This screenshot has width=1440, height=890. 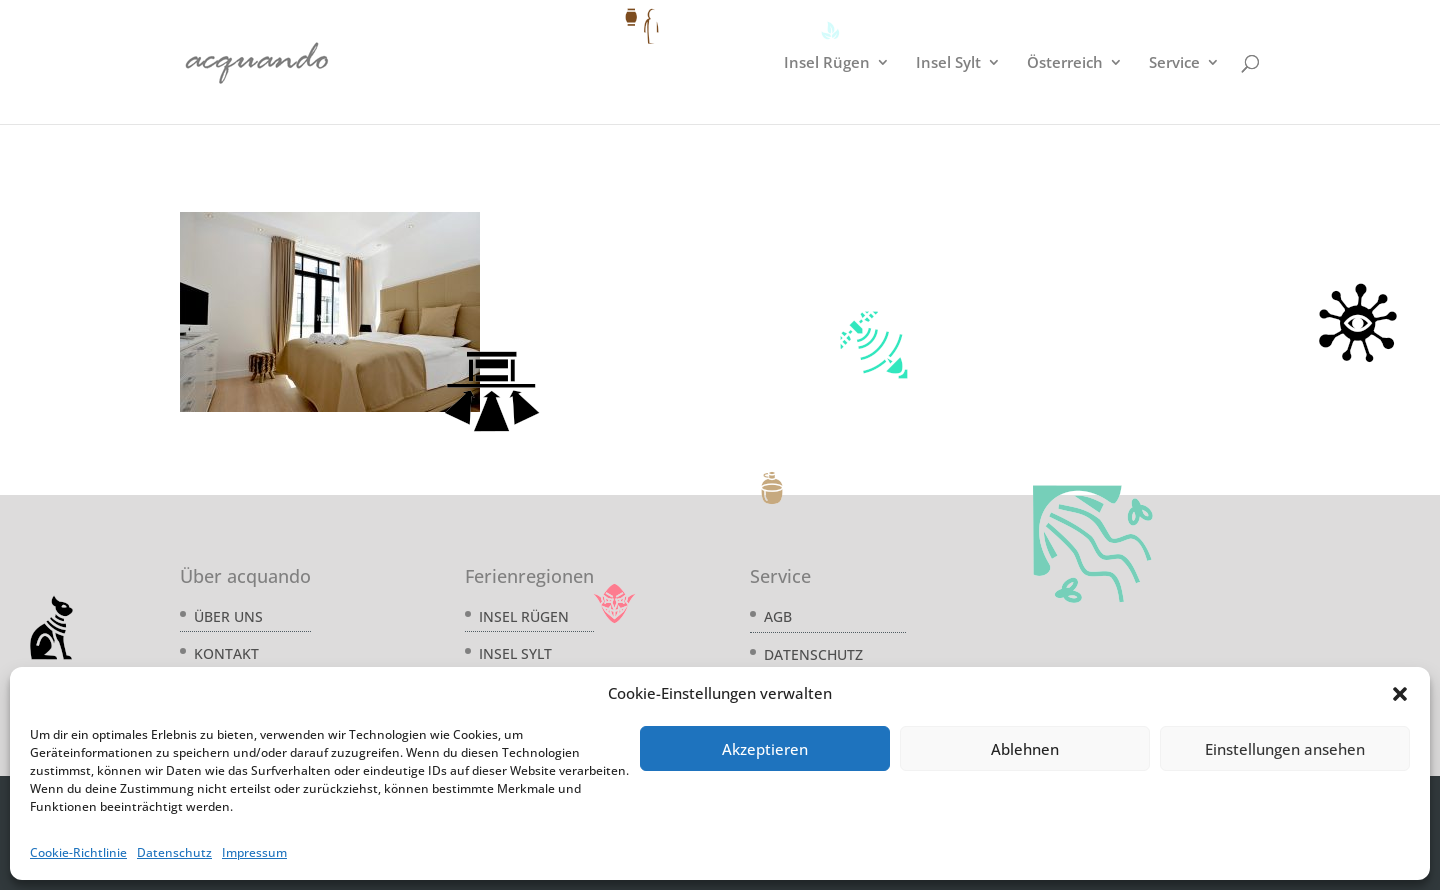 What do you see at coordinates (492, 386) in the screenshot?
I see `launch an assault on enemy fortification` at bounding box center [492, 386].